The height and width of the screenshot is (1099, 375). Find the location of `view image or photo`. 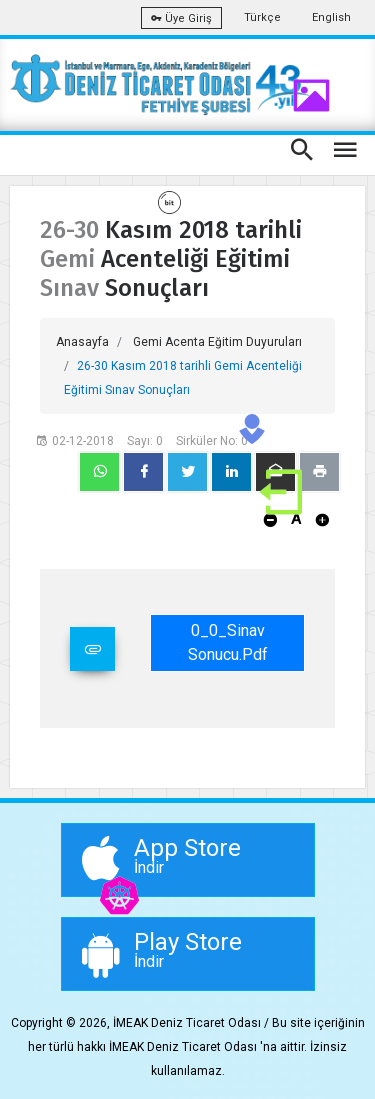

view image or photo is located at coordinates (311, 95).